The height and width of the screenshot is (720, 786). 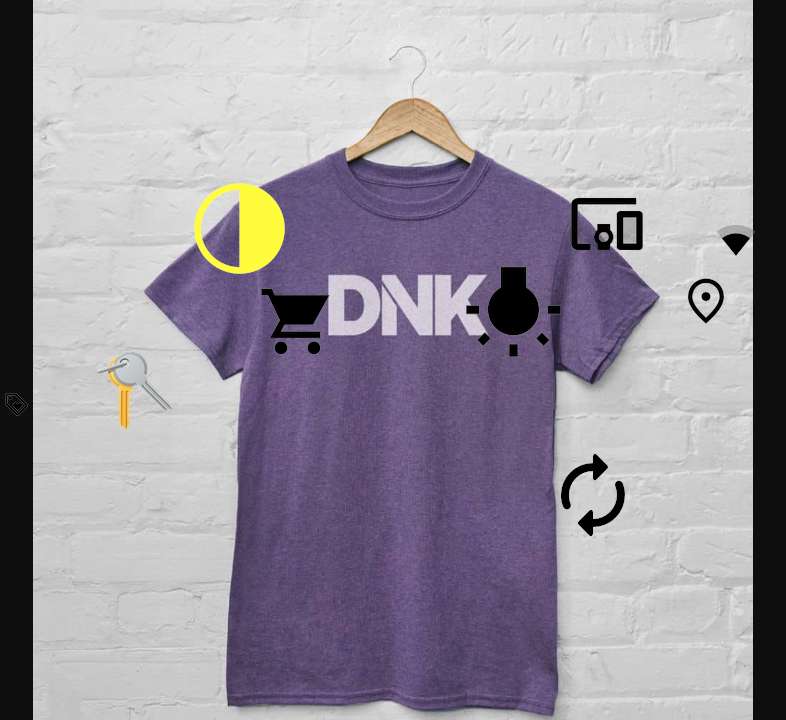 What do you see at coordinates (736, 240) in the screenshot?
I see `indicates moderate wifi signal strength` at bounding box center [736, 240].